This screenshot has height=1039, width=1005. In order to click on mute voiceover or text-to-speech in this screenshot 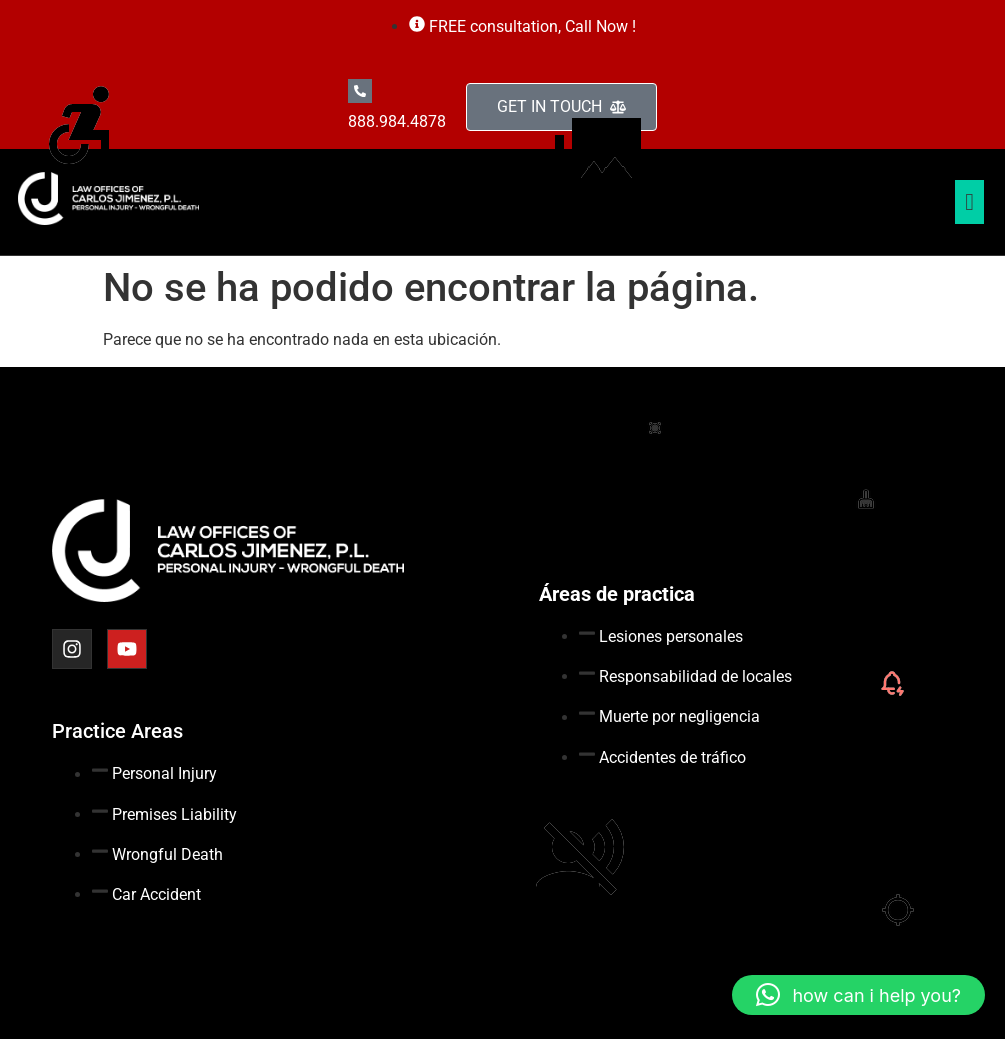, I will do `click(580, 859)`.